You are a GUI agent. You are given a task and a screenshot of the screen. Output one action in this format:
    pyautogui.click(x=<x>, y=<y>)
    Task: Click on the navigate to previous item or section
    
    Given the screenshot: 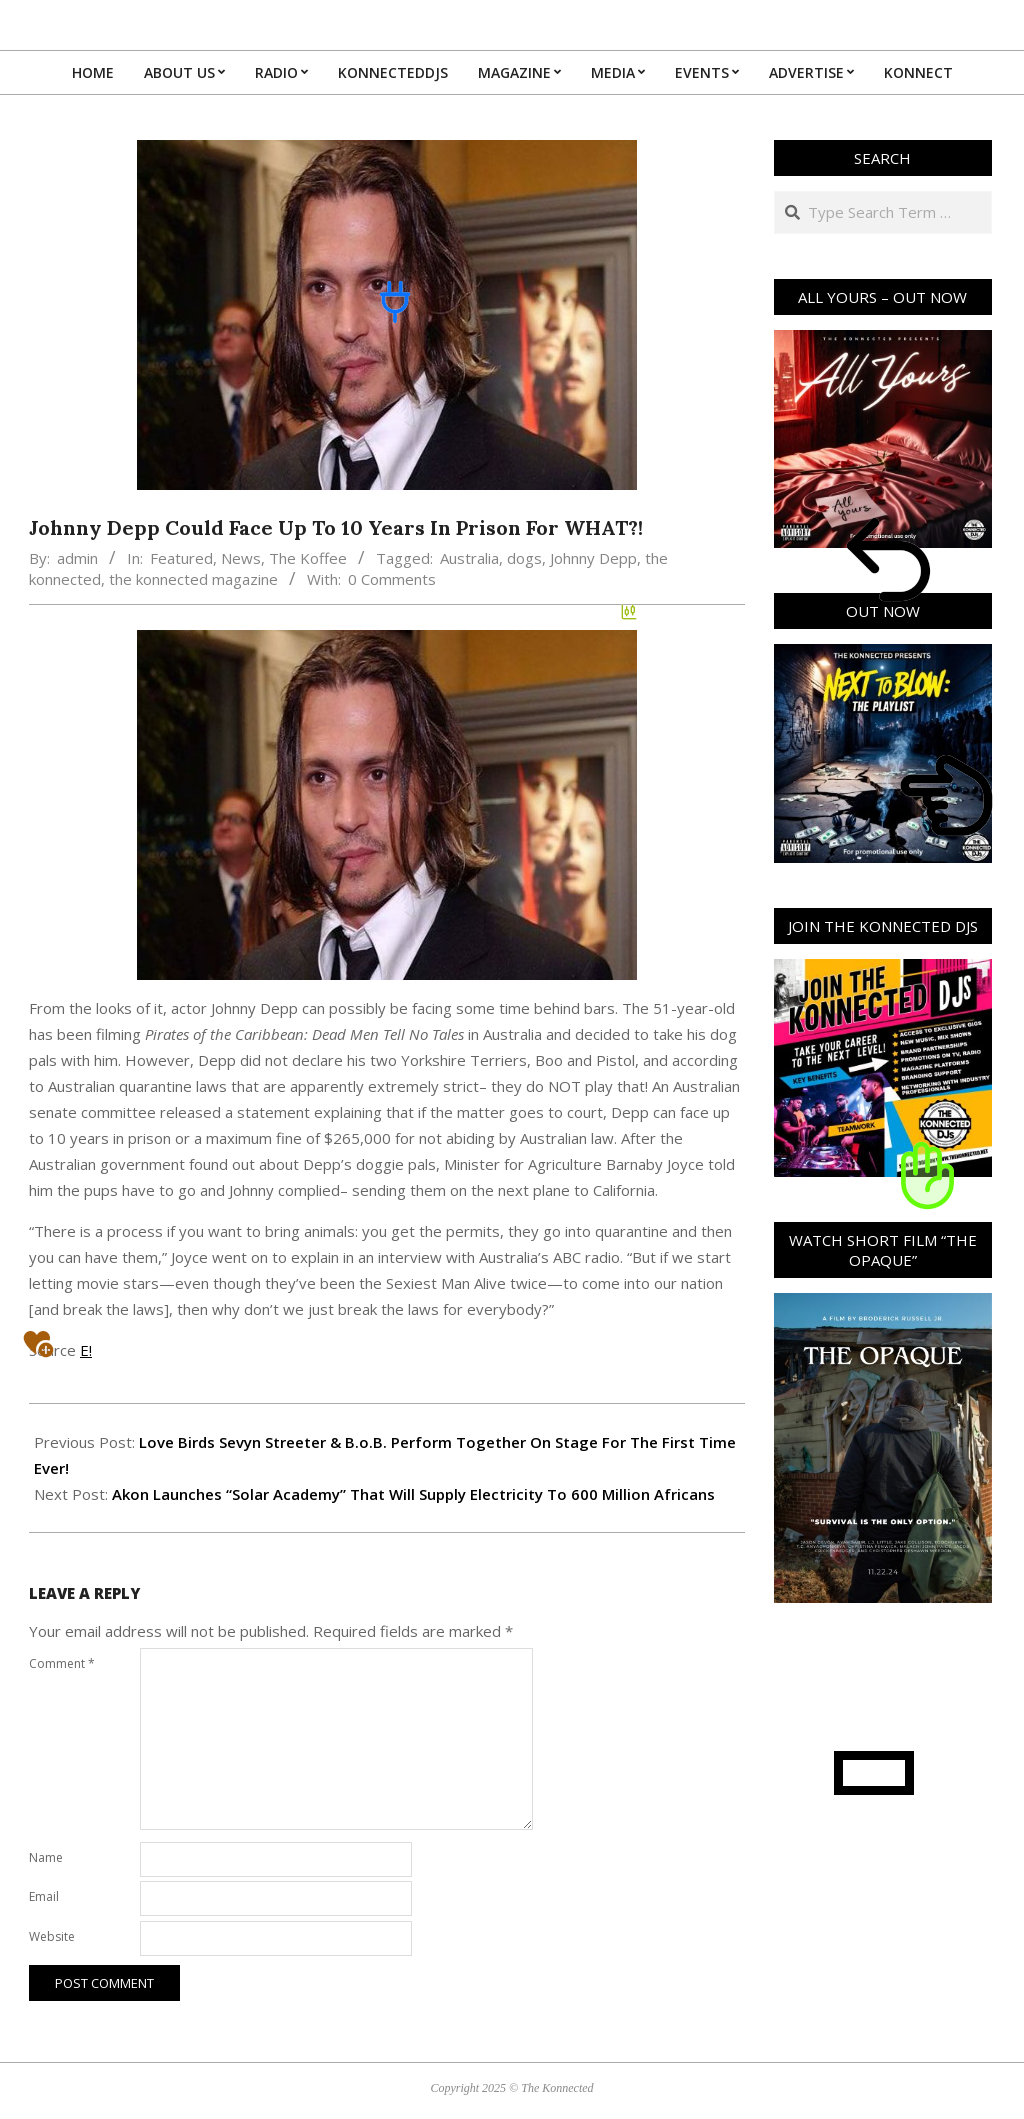 What is the action you would take?
    pyautogui.click(x=948, y=796)
    